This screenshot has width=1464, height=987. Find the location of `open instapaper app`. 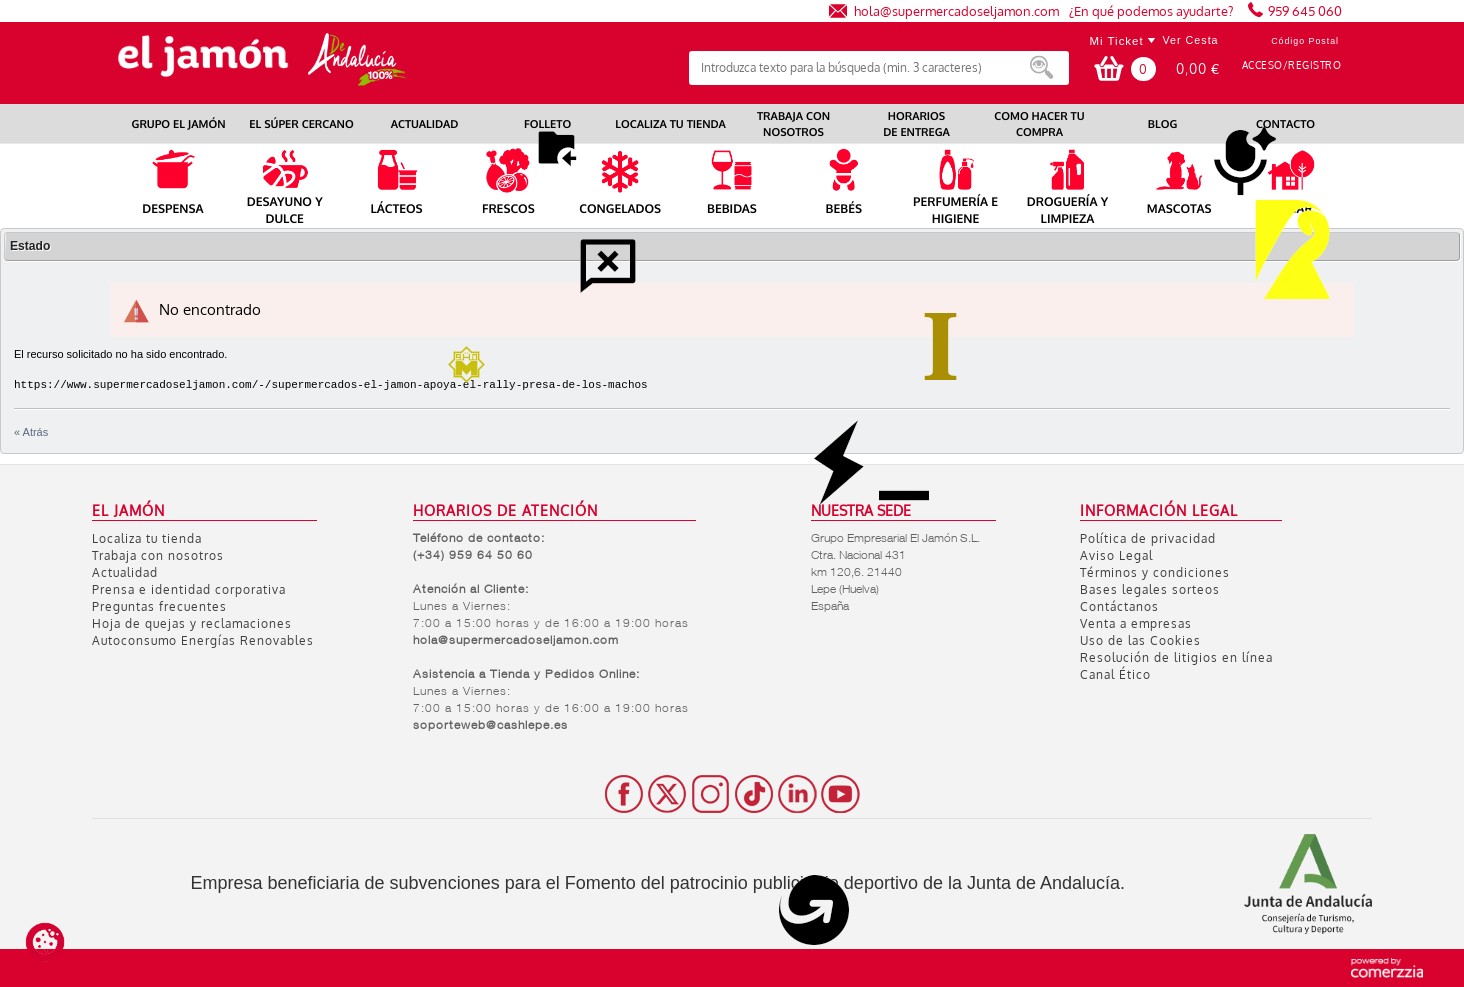

open instapaper app is located at coordinates (940, 346).